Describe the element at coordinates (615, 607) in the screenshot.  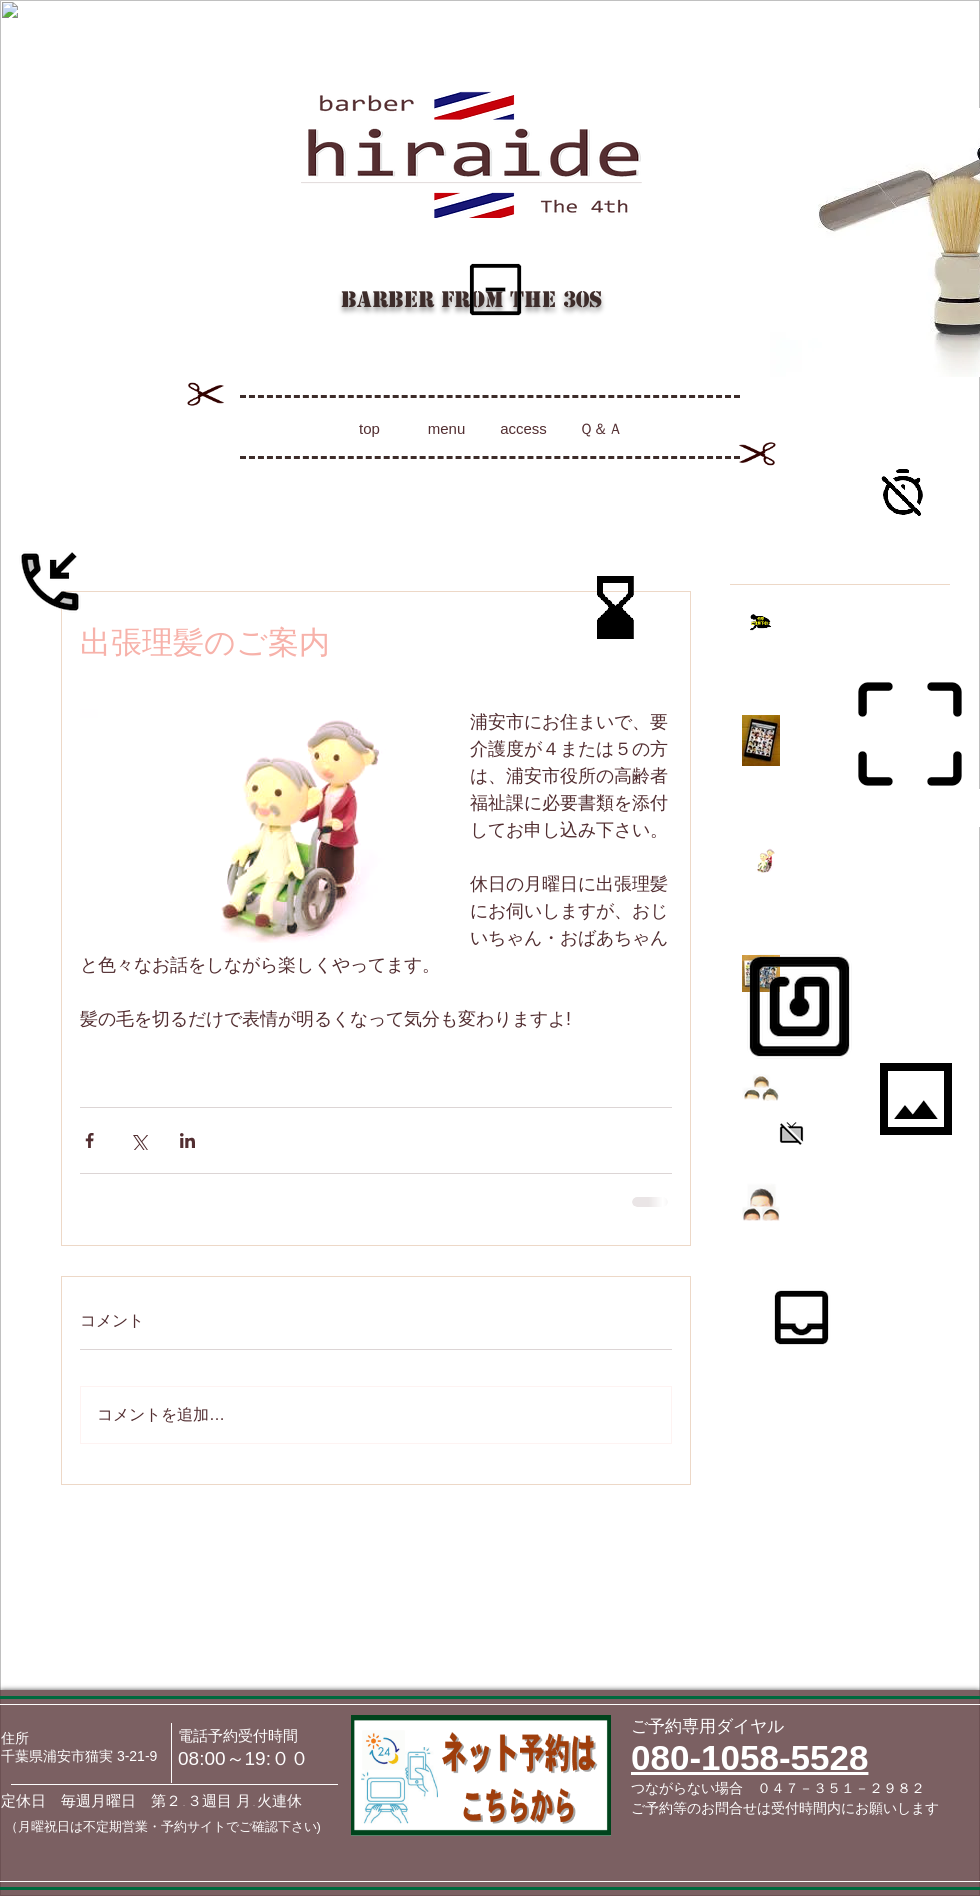
I see `indicates time remaining or process nearing completion` at that location.